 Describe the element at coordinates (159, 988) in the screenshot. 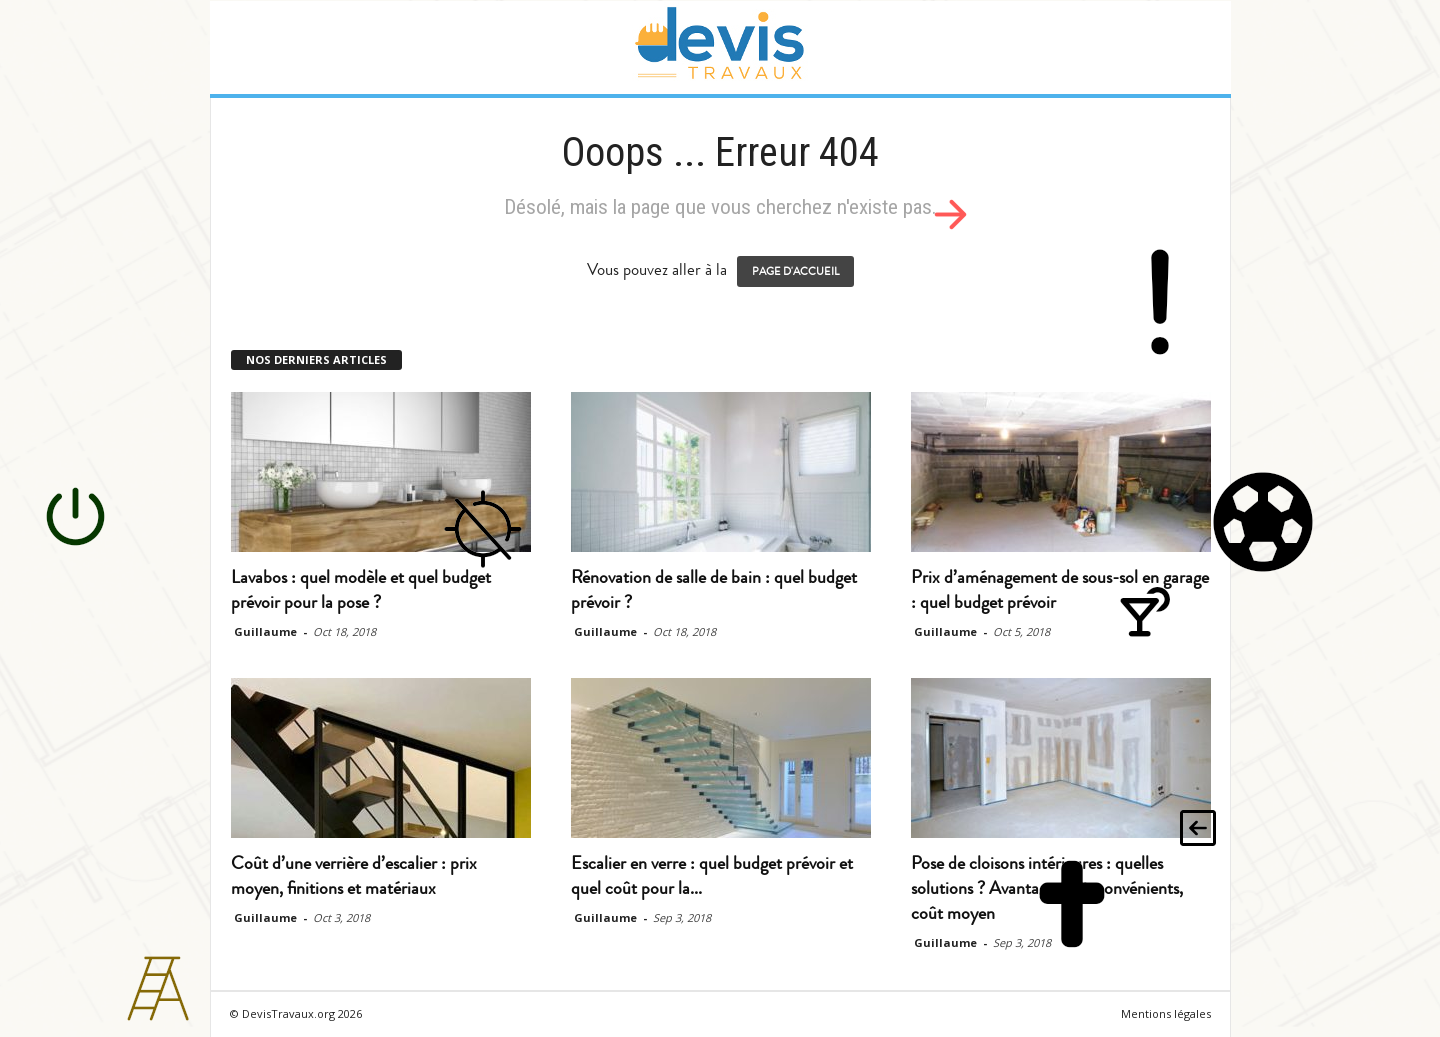

I see `access tools or equipment section` at that location.